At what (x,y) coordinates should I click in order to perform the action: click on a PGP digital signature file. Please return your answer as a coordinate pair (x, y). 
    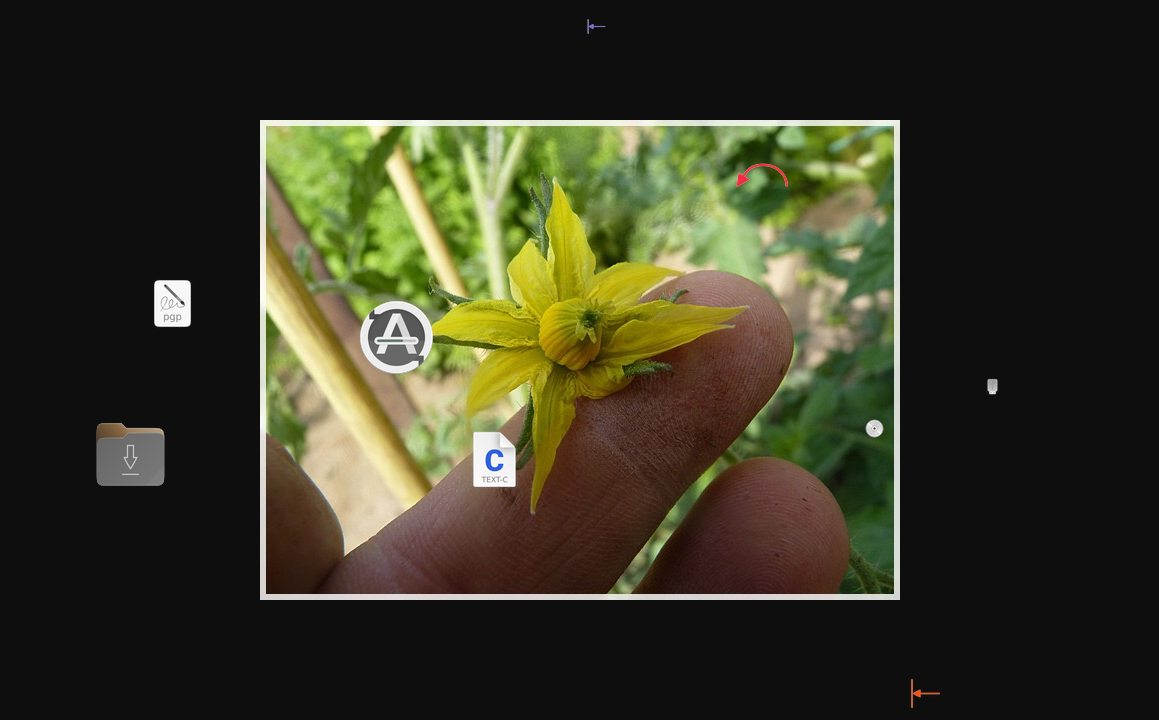
    Looking at the image, I should click on (172, 303).